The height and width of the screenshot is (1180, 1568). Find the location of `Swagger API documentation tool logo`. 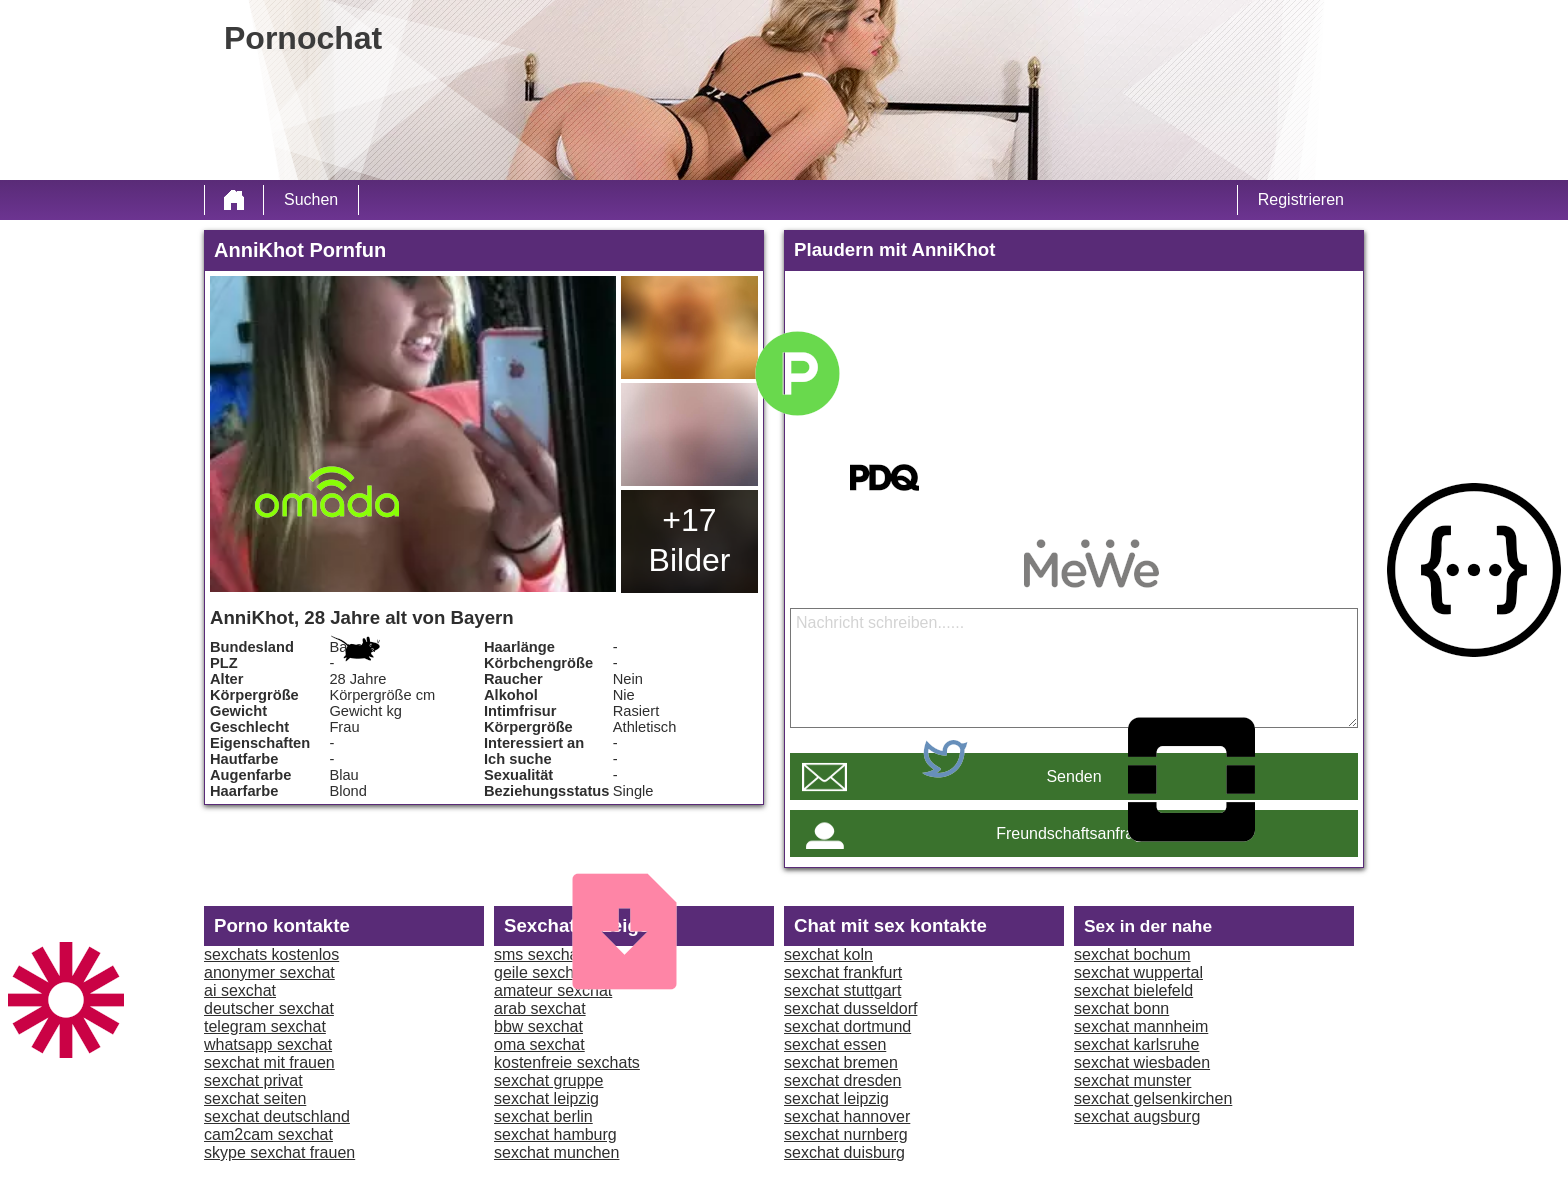

Swagger API documentation tool logo is located at coordinates (1474, 570).